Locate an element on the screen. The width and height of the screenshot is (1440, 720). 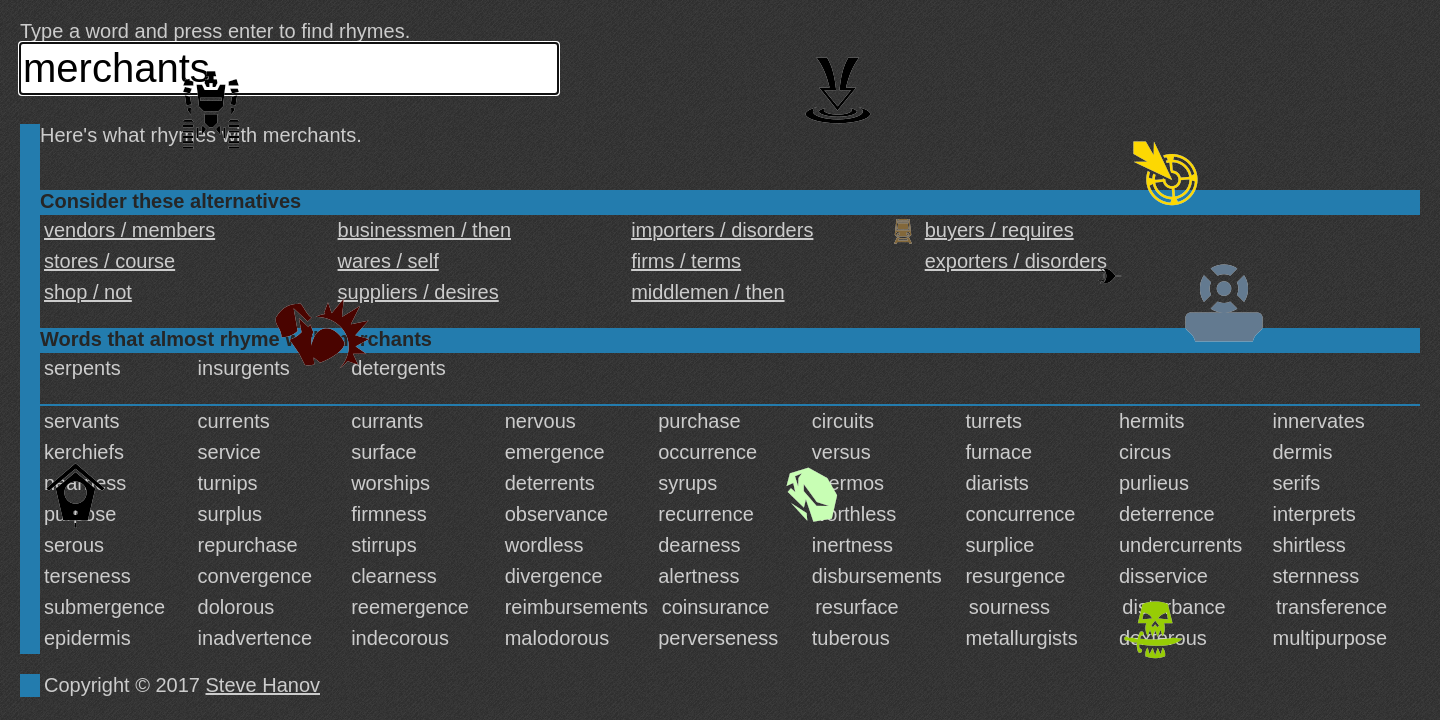
access robot or drone controls is located at coordinates (211, 110).